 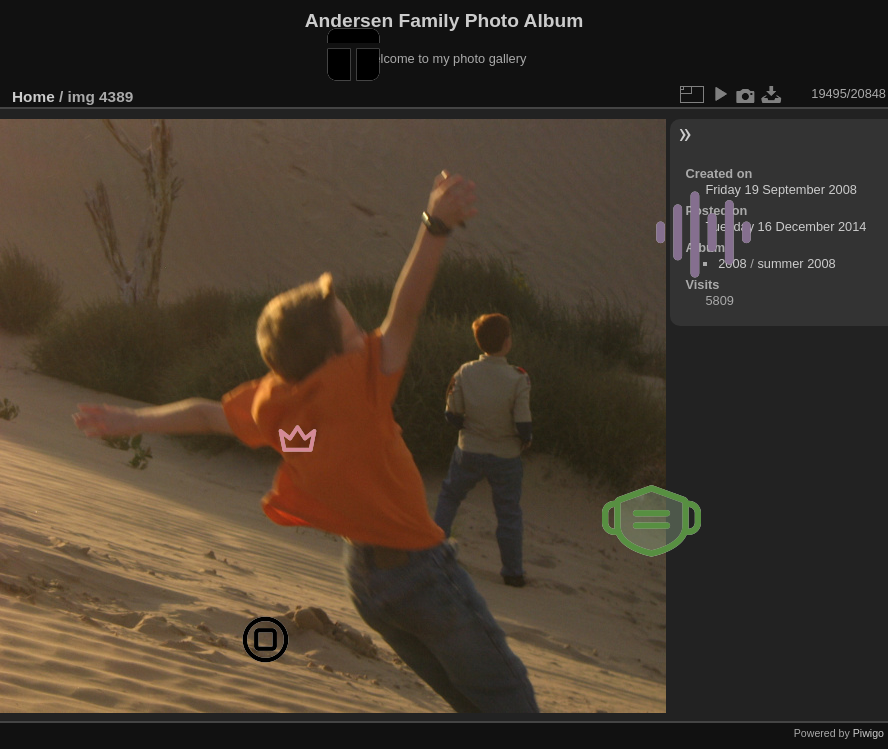 I want to click on indicates premium or VIP membership status, so click(x=297, y=438).